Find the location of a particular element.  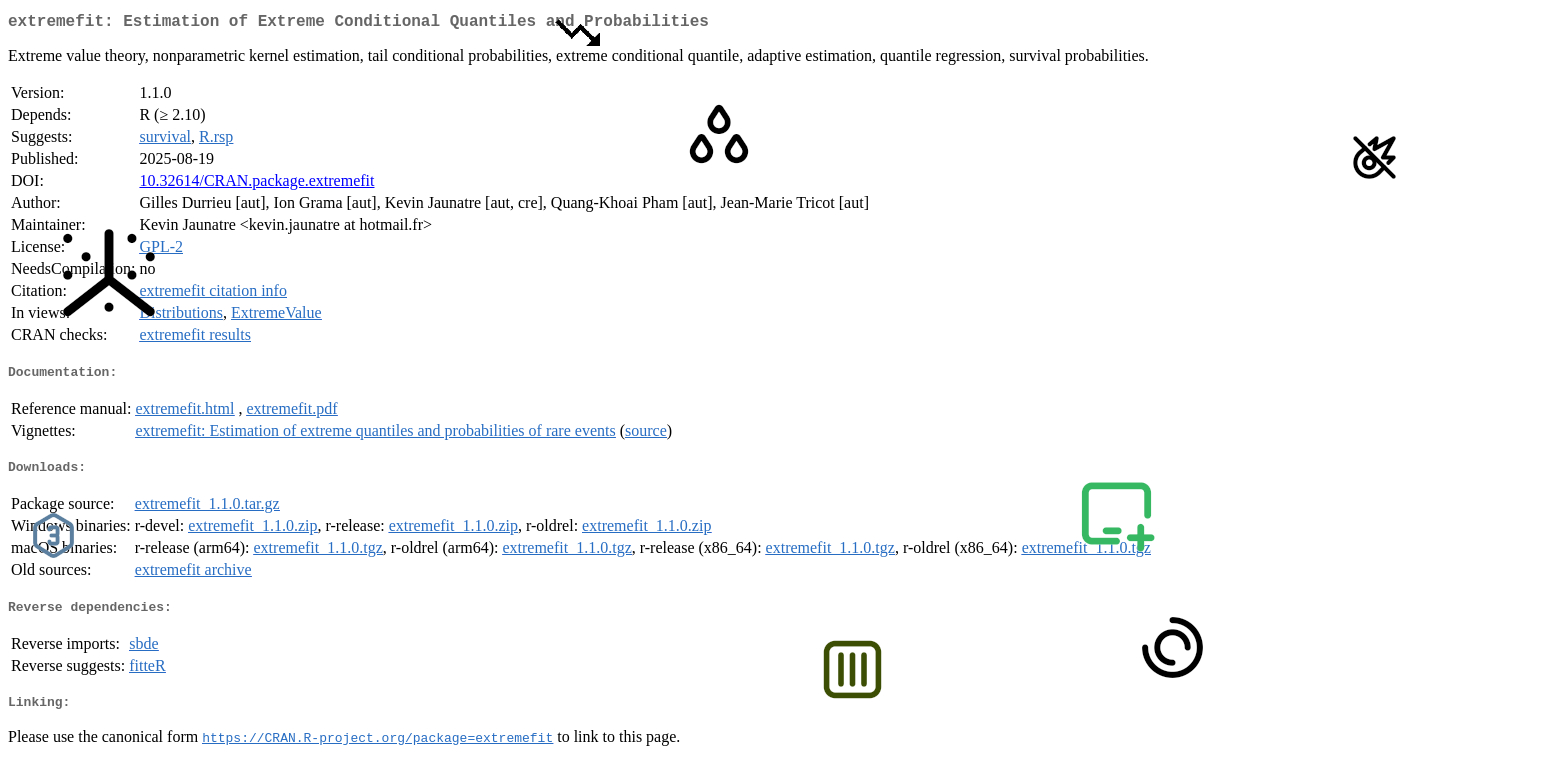

adjust humidity settings is located at coordinates (719, 134).